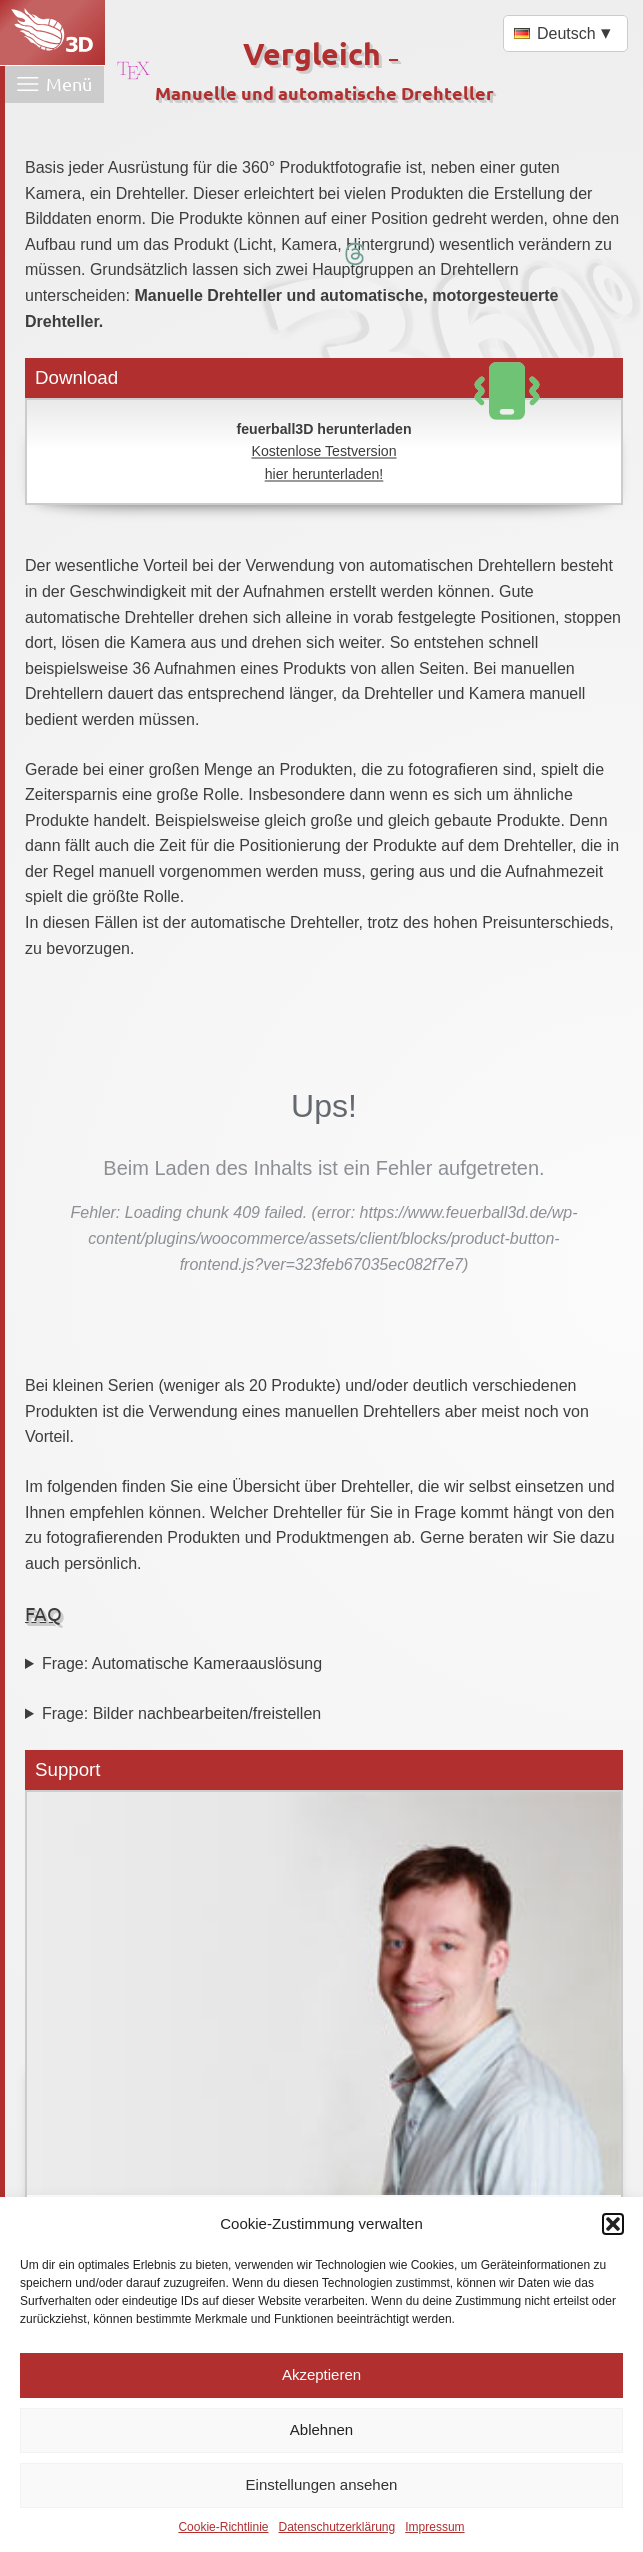  Describe the element at coordinates (507, 391) in the screenshot. I see `phone is on vibrate mode` at that location.